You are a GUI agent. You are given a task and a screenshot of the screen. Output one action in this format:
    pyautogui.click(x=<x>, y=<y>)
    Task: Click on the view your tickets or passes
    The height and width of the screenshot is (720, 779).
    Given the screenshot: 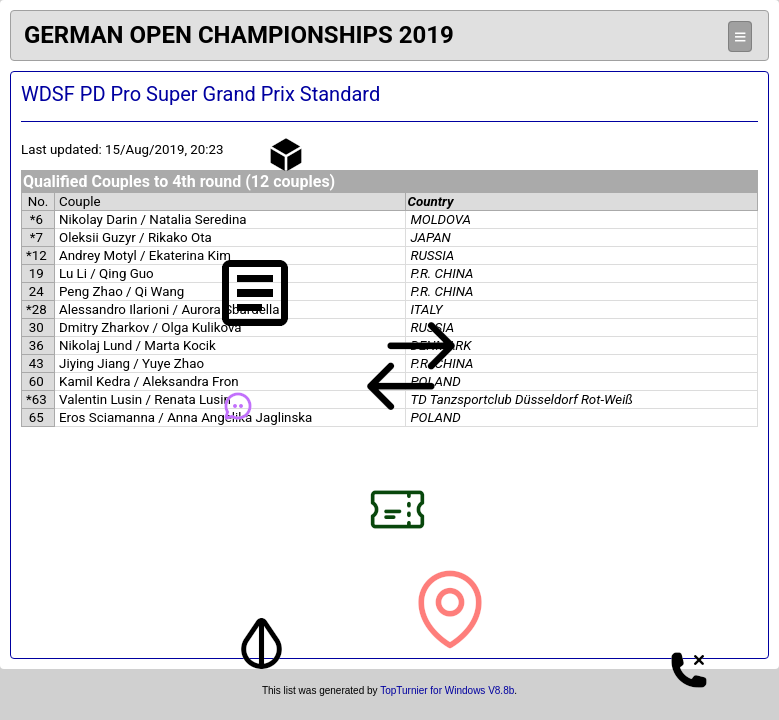 What is the action you would take?
    pyautogui.click(x=397, y=509)
    